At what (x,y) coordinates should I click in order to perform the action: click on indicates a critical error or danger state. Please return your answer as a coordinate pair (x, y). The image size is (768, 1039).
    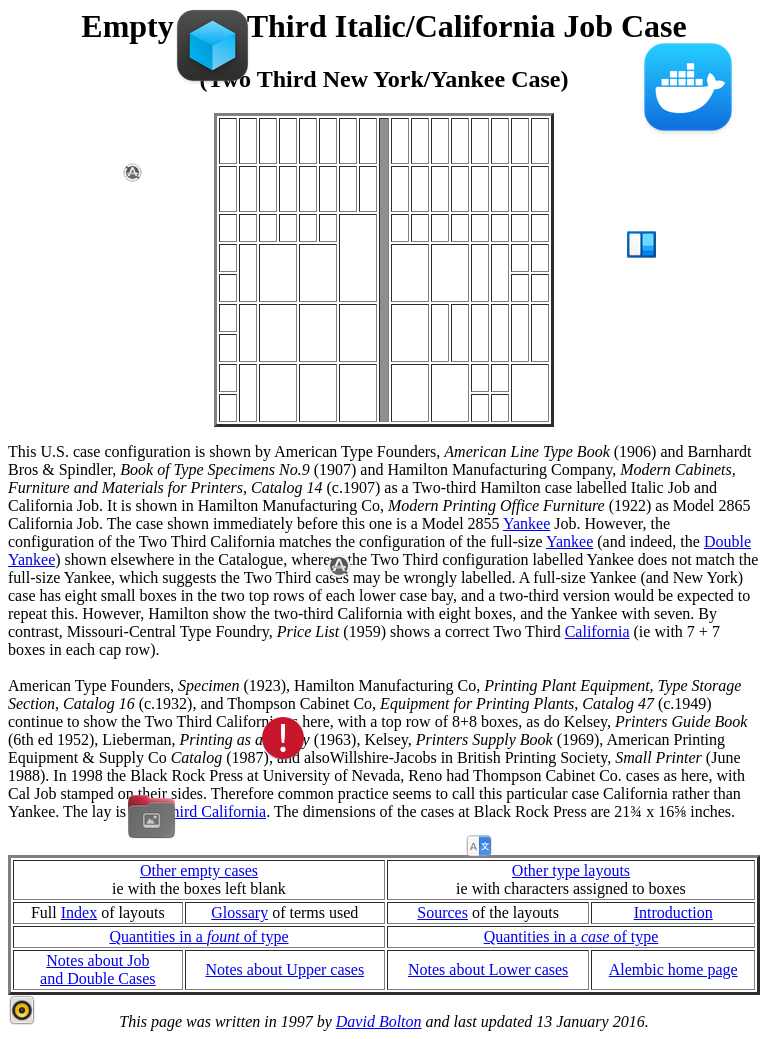
    Looking at the image, I should click on (283, 738).